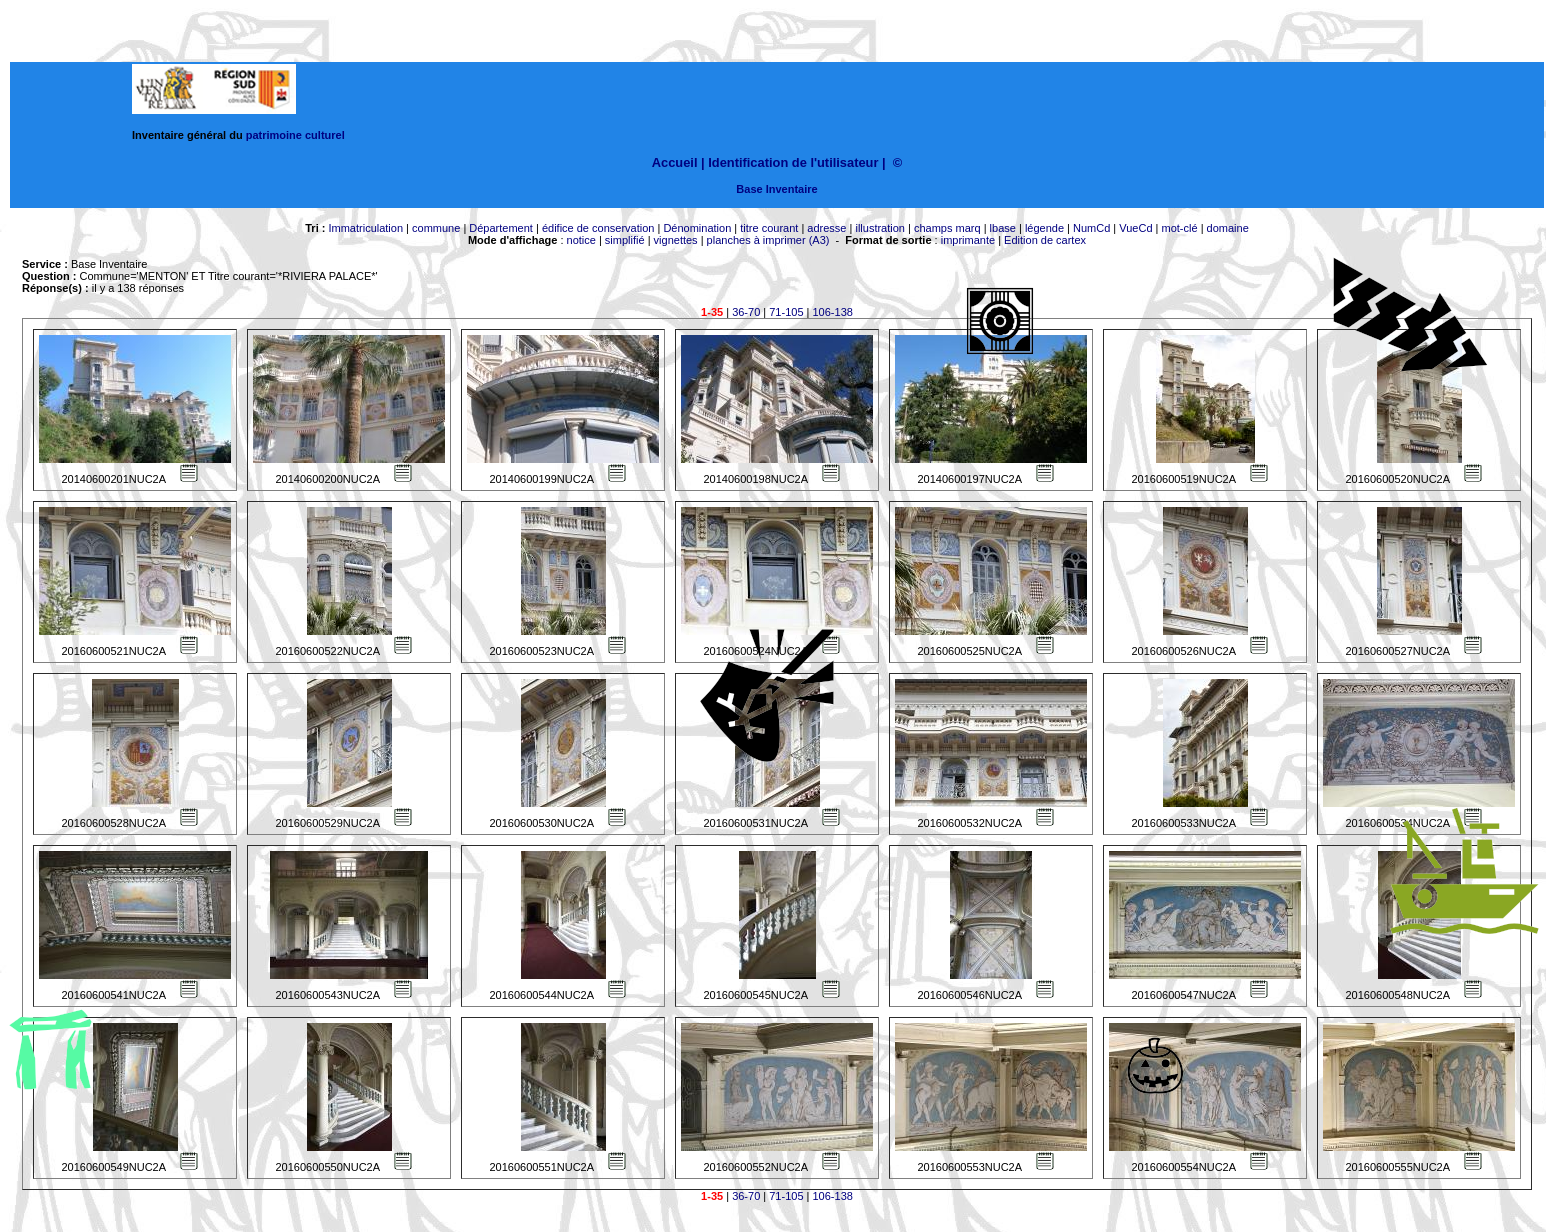 The height and width of the screenshot is (1232, 1546). I want to click on indicates damage taken or shield breaking, so click(767, 696).